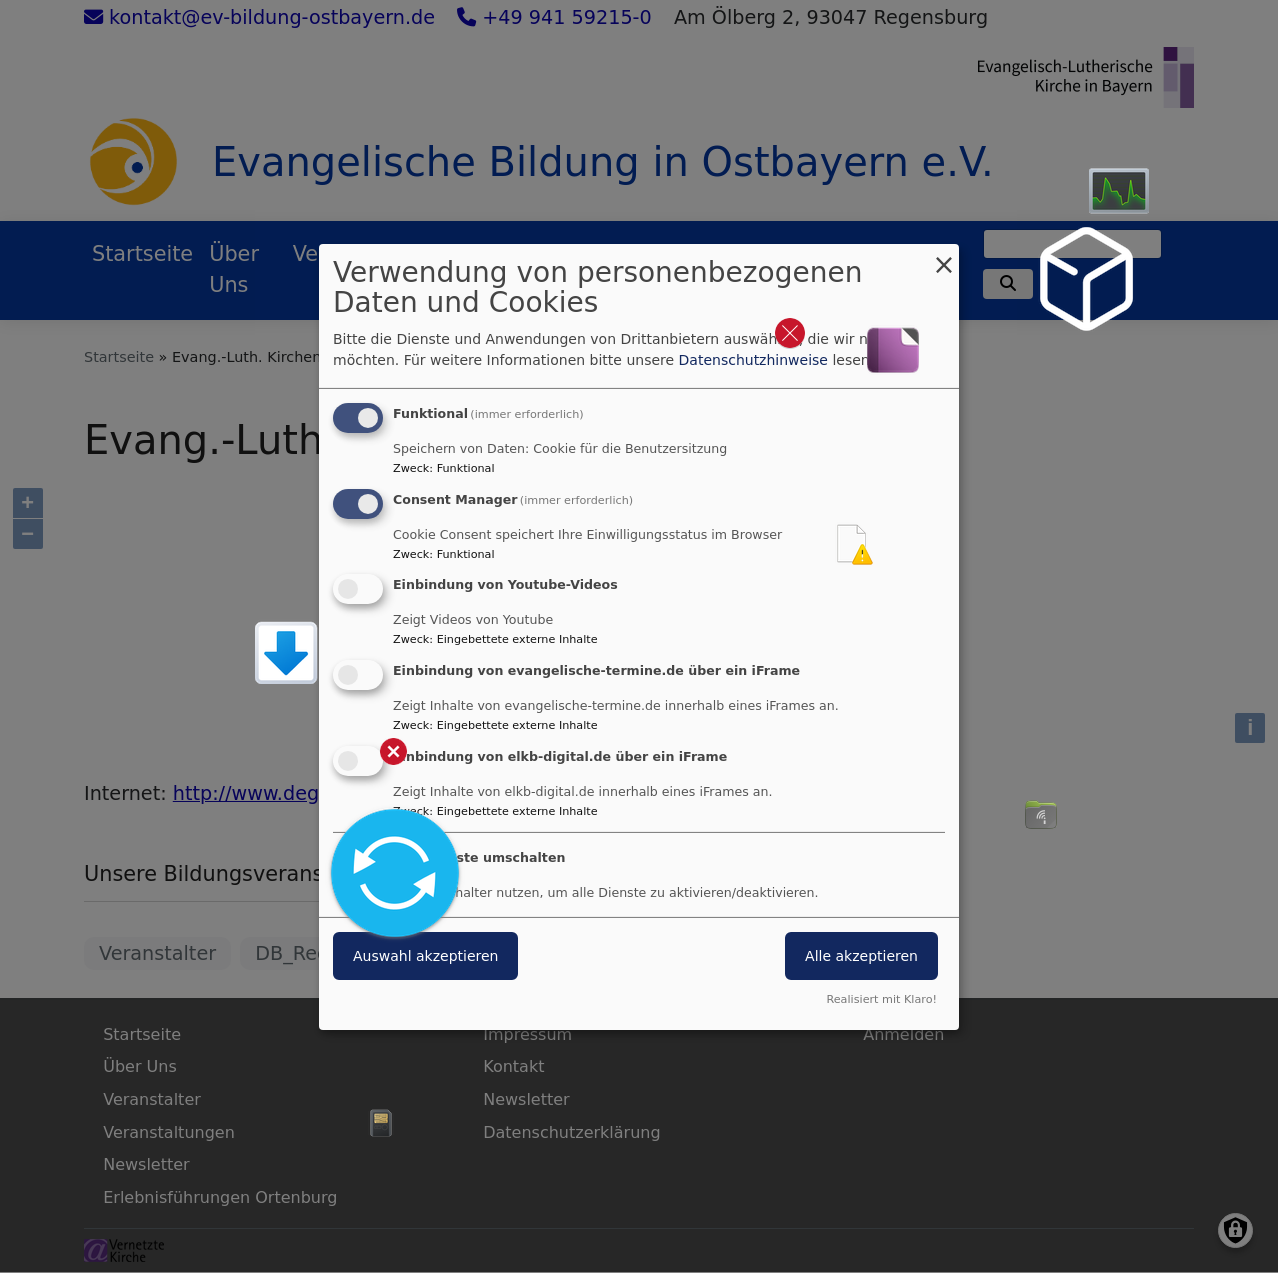 The image size is (1278, 1273). I want to click on change desktop wallpaper settings, so click(893, 349).